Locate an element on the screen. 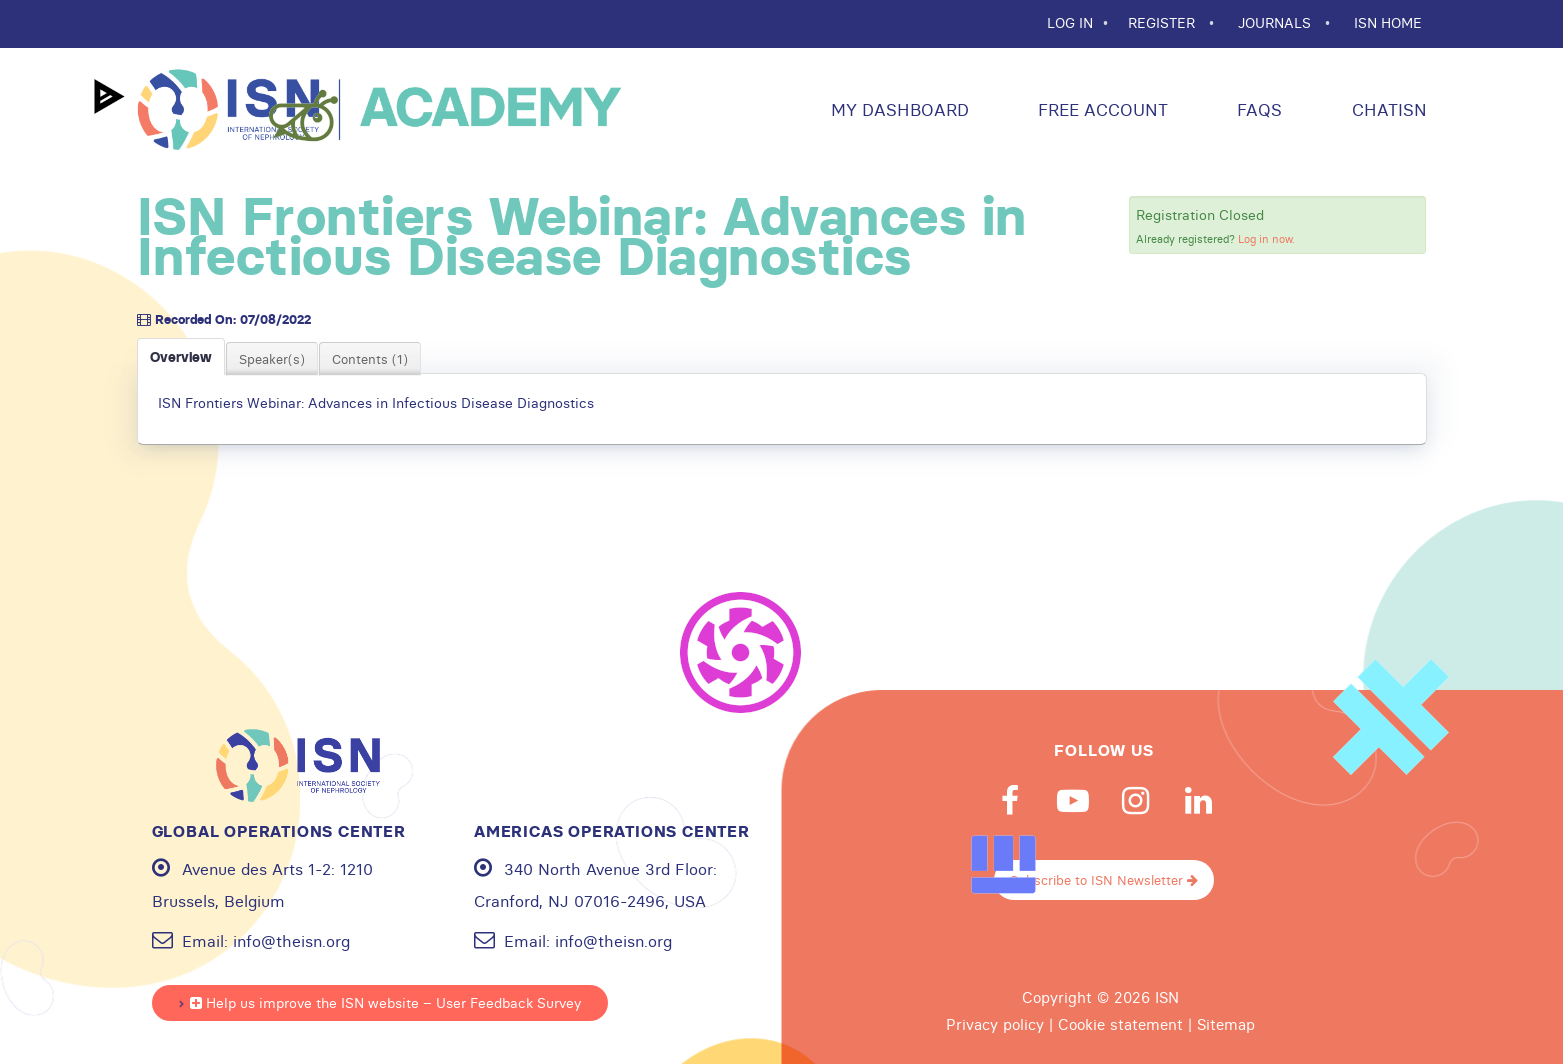  quasar framework logo is located at coordinates (740, 652).